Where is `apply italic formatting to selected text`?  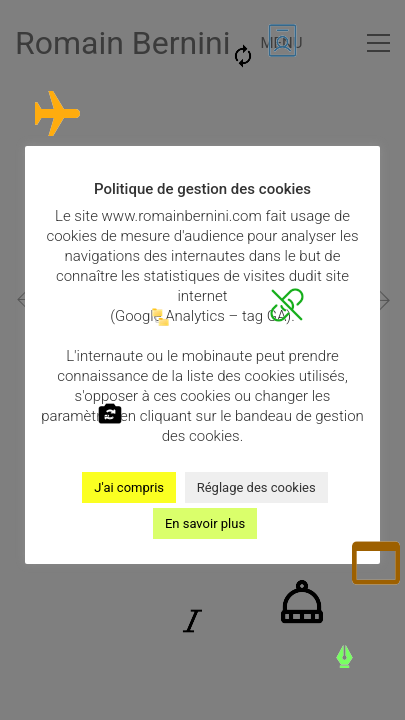
apply italic formatting to selected text is located at coordinates (193, 621).